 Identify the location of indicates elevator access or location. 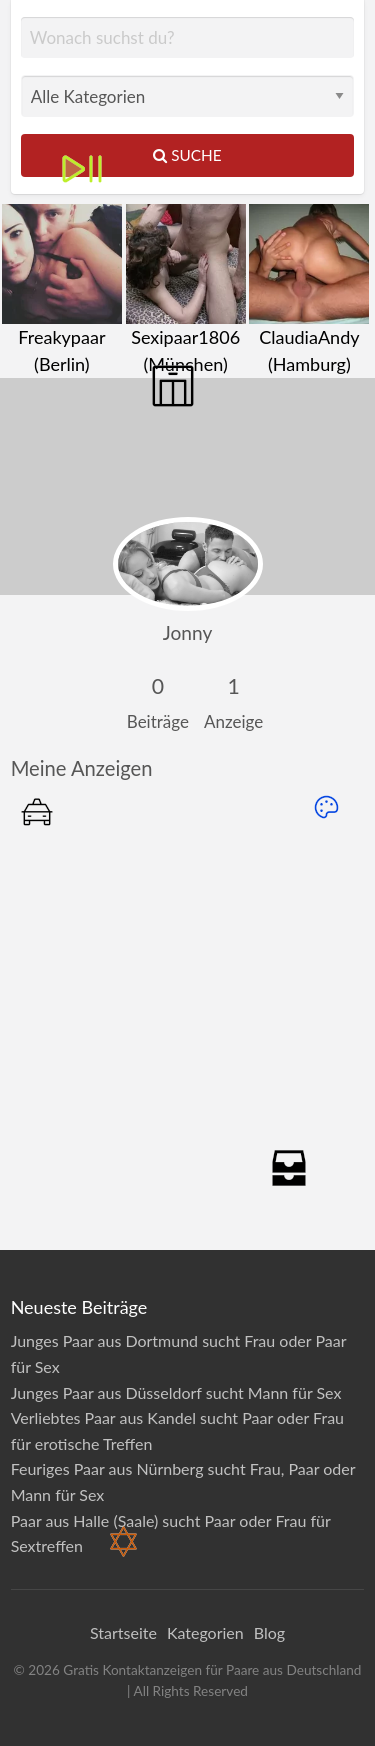
(173, 386).